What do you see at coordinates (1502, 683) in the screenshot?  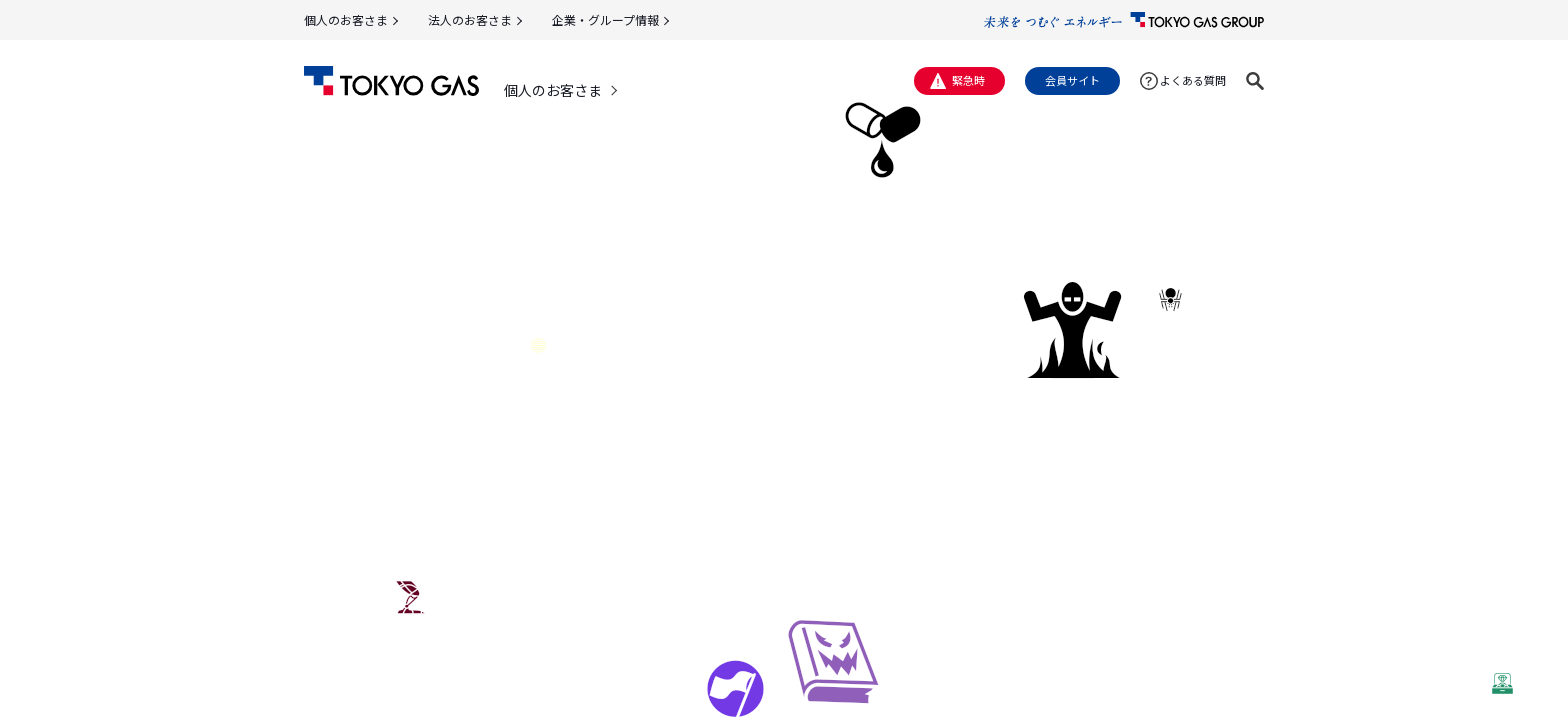 I see `view jewelry or engagement ring item` at bounding box center [1502, 683].